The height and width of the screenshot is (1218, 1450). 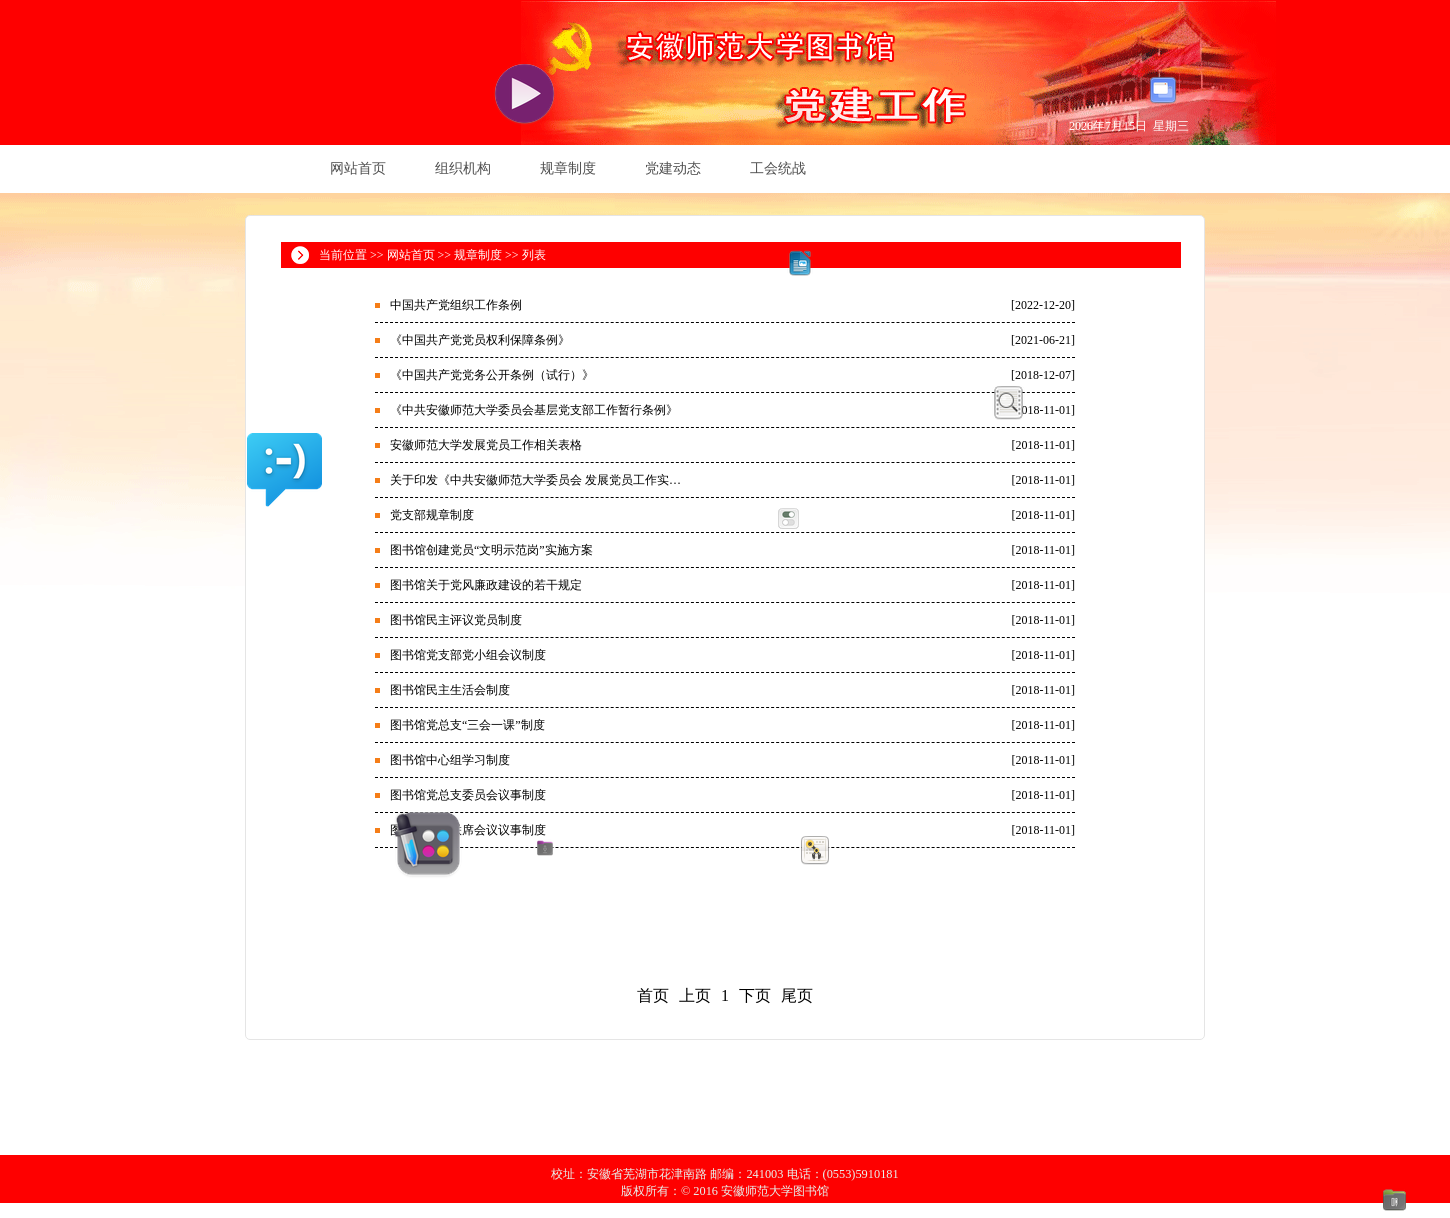 I want to click on open the eyedropper color picker app, so click(x=428, y=843).